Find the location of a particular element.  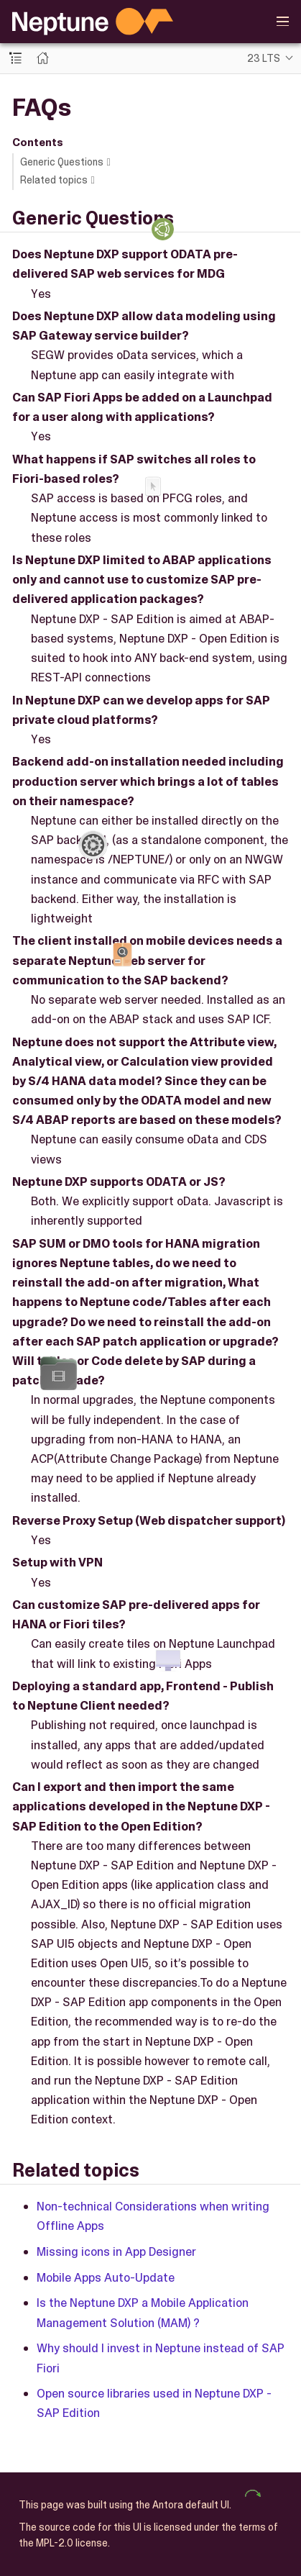

resolving package dependencies is located at coordinates (122, 954).